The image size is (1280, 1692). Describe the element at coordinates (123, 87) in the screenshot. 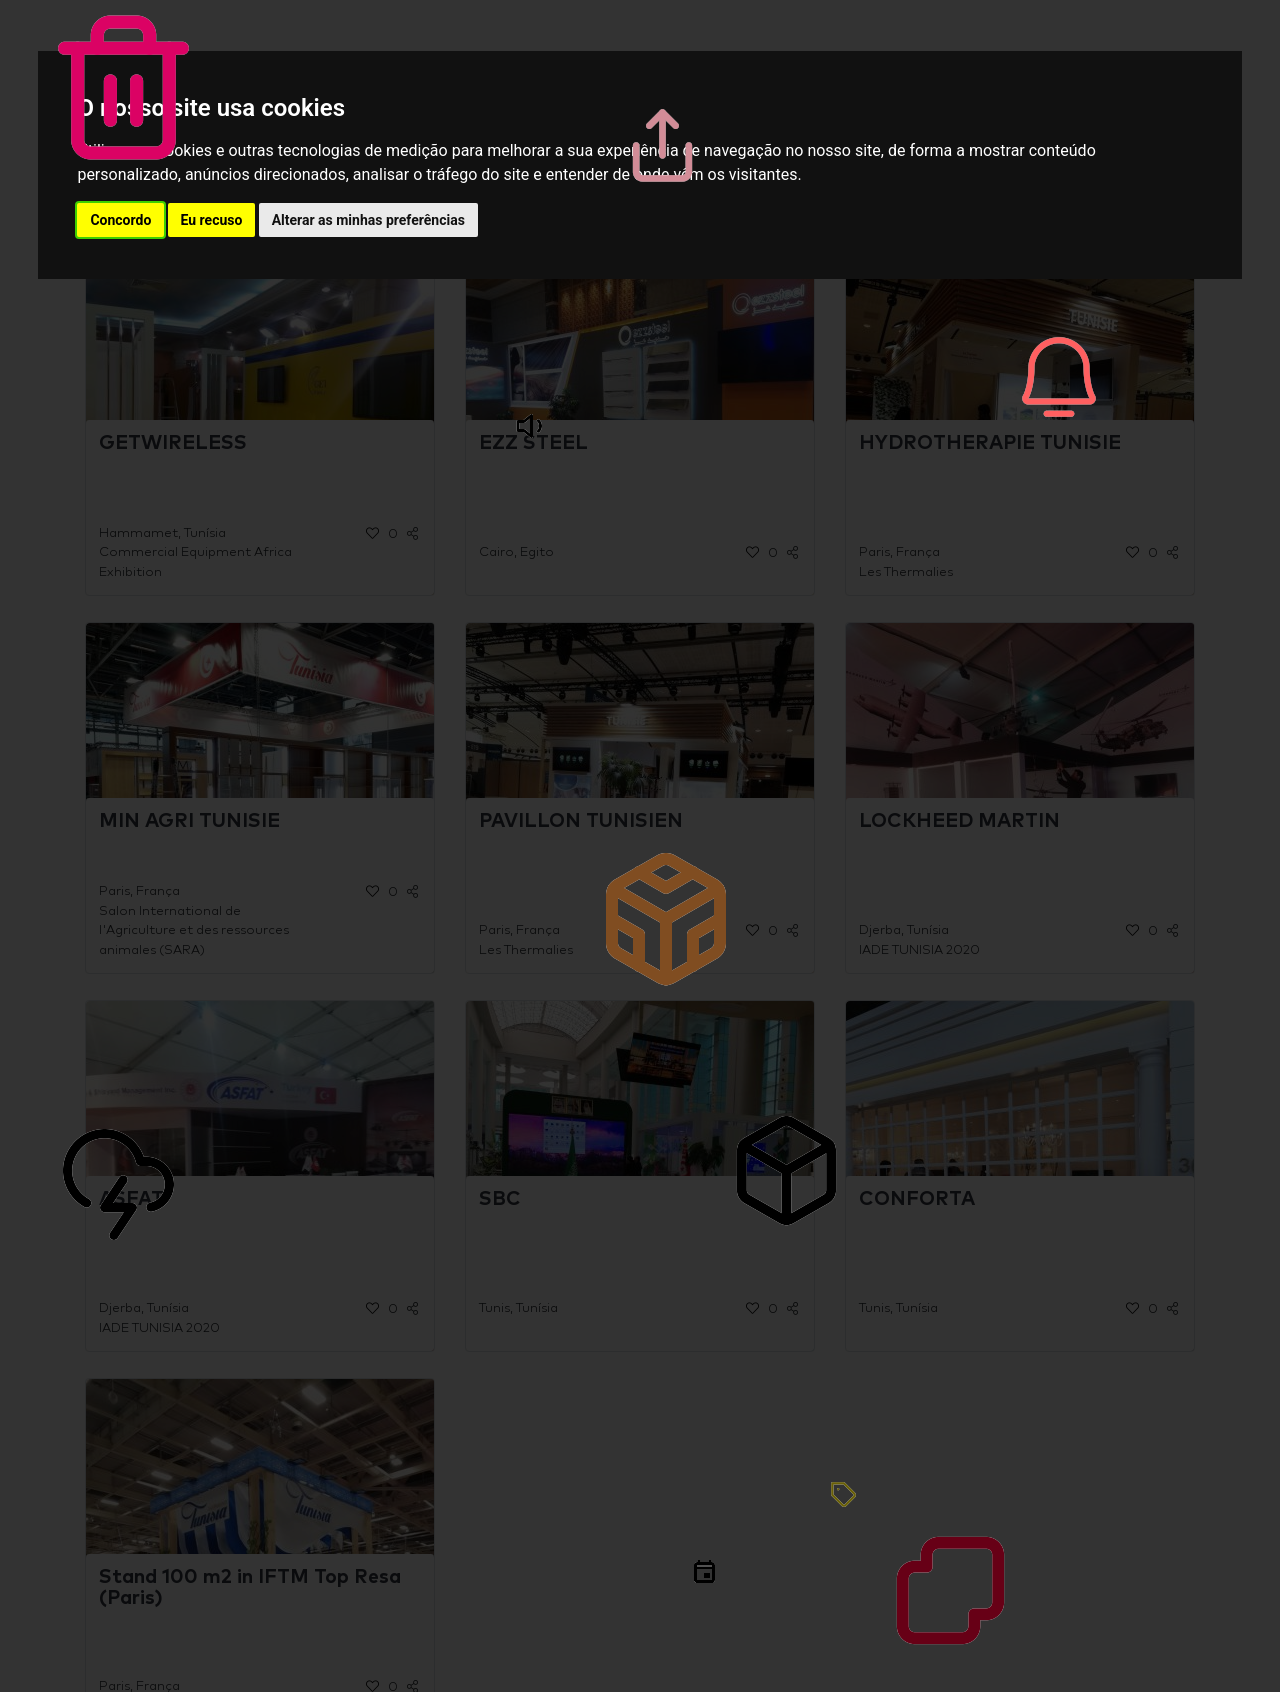

I see `delete selected item` at that location.